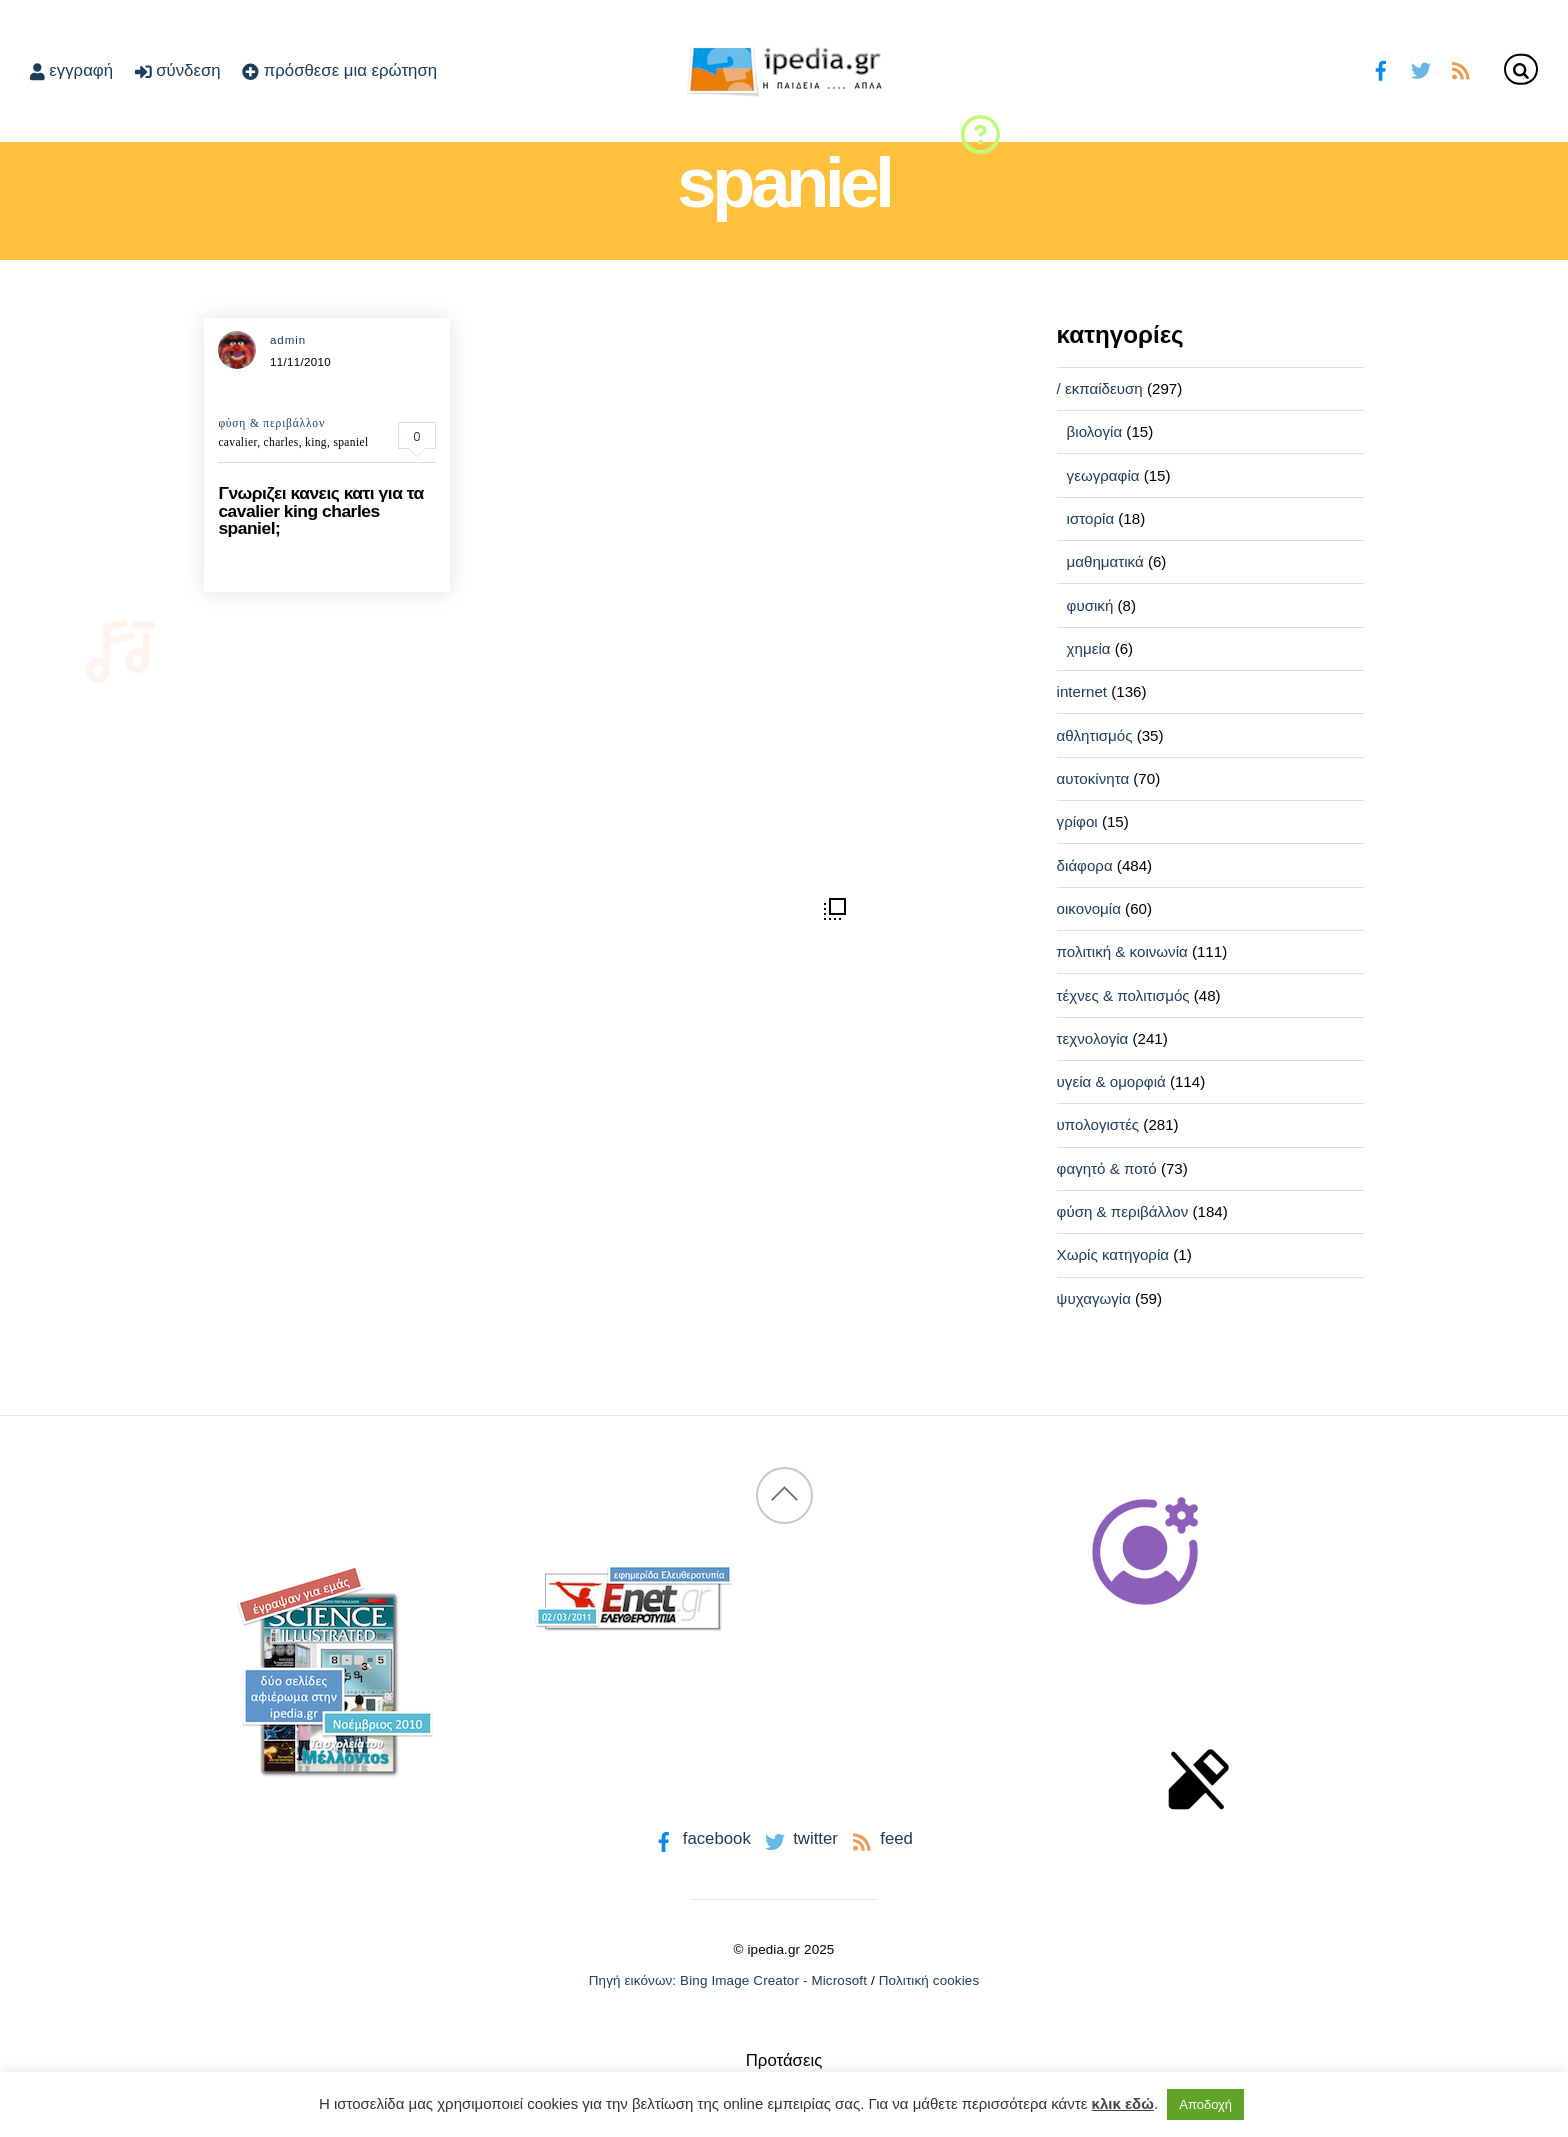  I want to click on remove a song from playlist, so click(121, 649).